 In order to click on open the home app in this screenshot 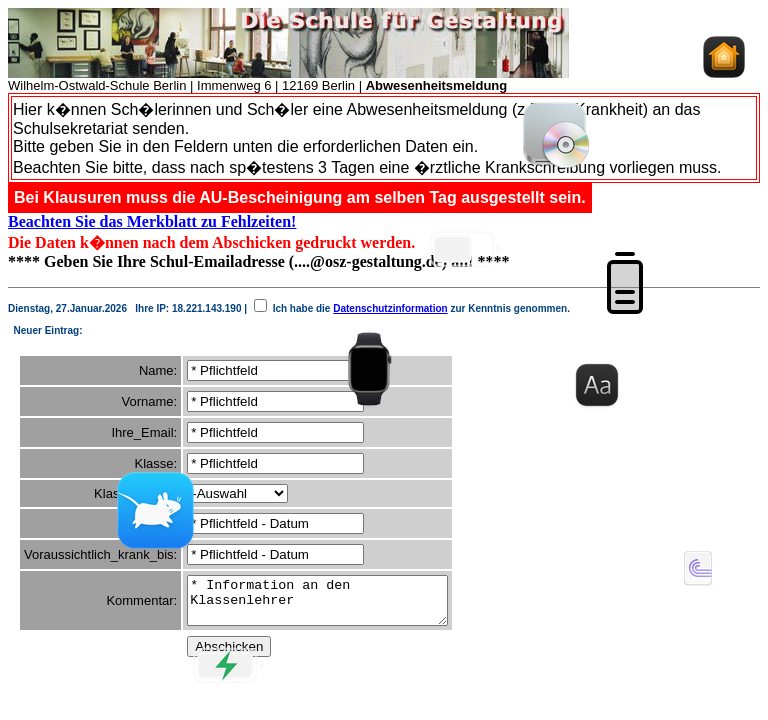, I will do `click(724, 57)`.